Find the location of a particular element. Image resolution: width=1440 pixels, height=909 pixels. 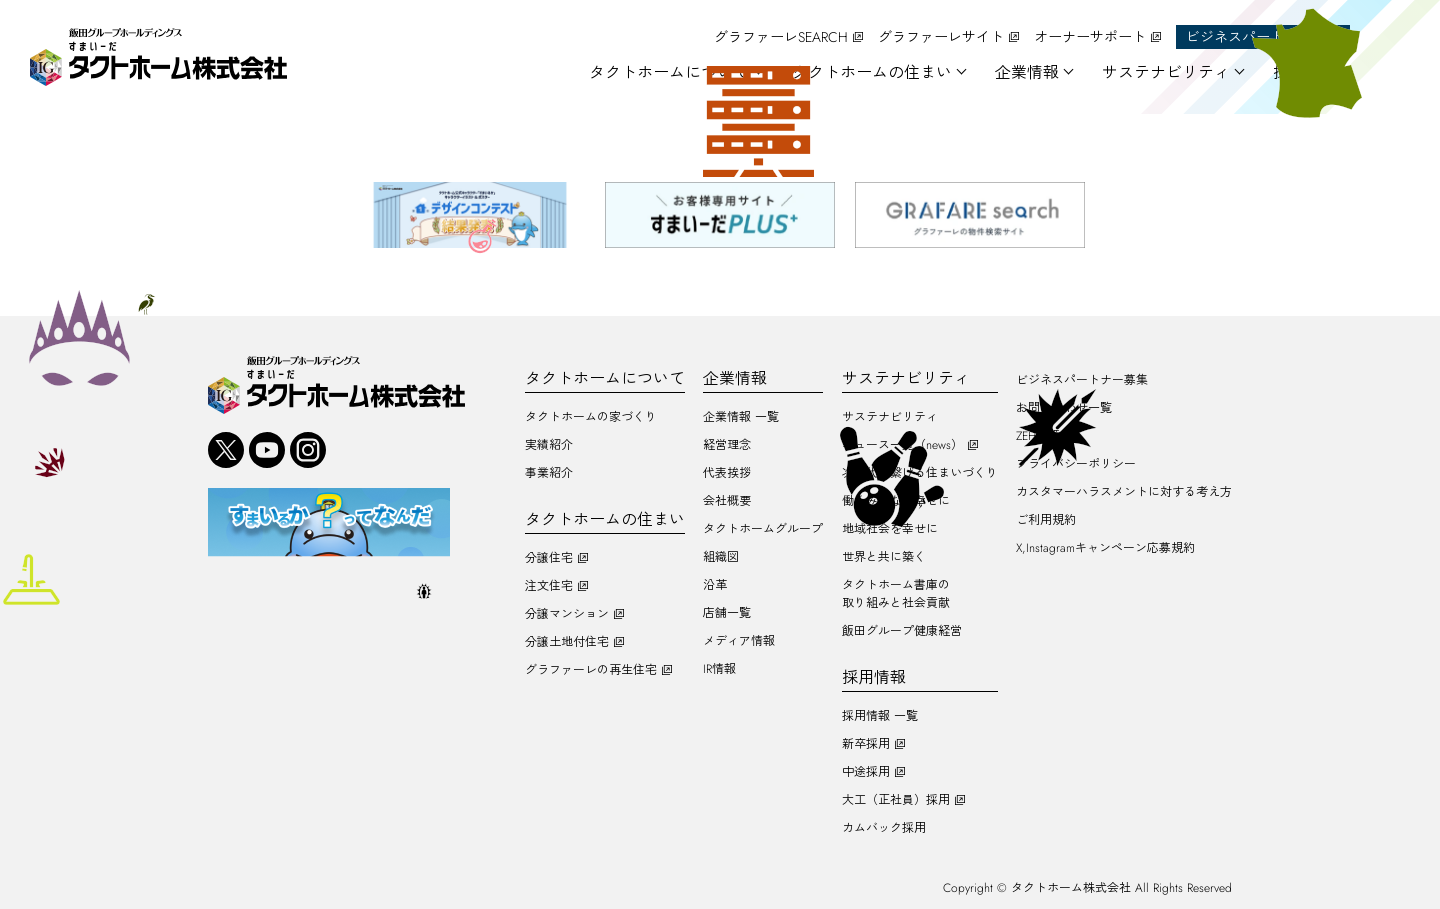

indicates a collision or crash event is located at coordinates (50, 463).